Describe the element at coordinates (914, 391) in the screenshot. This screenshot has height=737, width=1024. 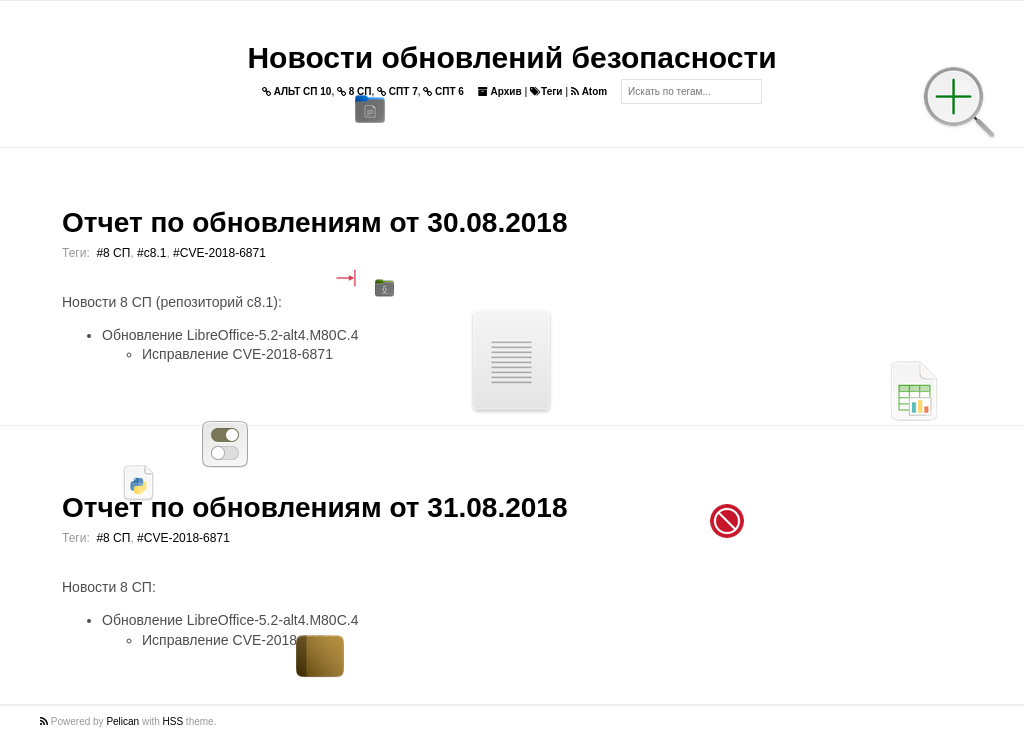
I see `open a spreadsheet file` at that location.